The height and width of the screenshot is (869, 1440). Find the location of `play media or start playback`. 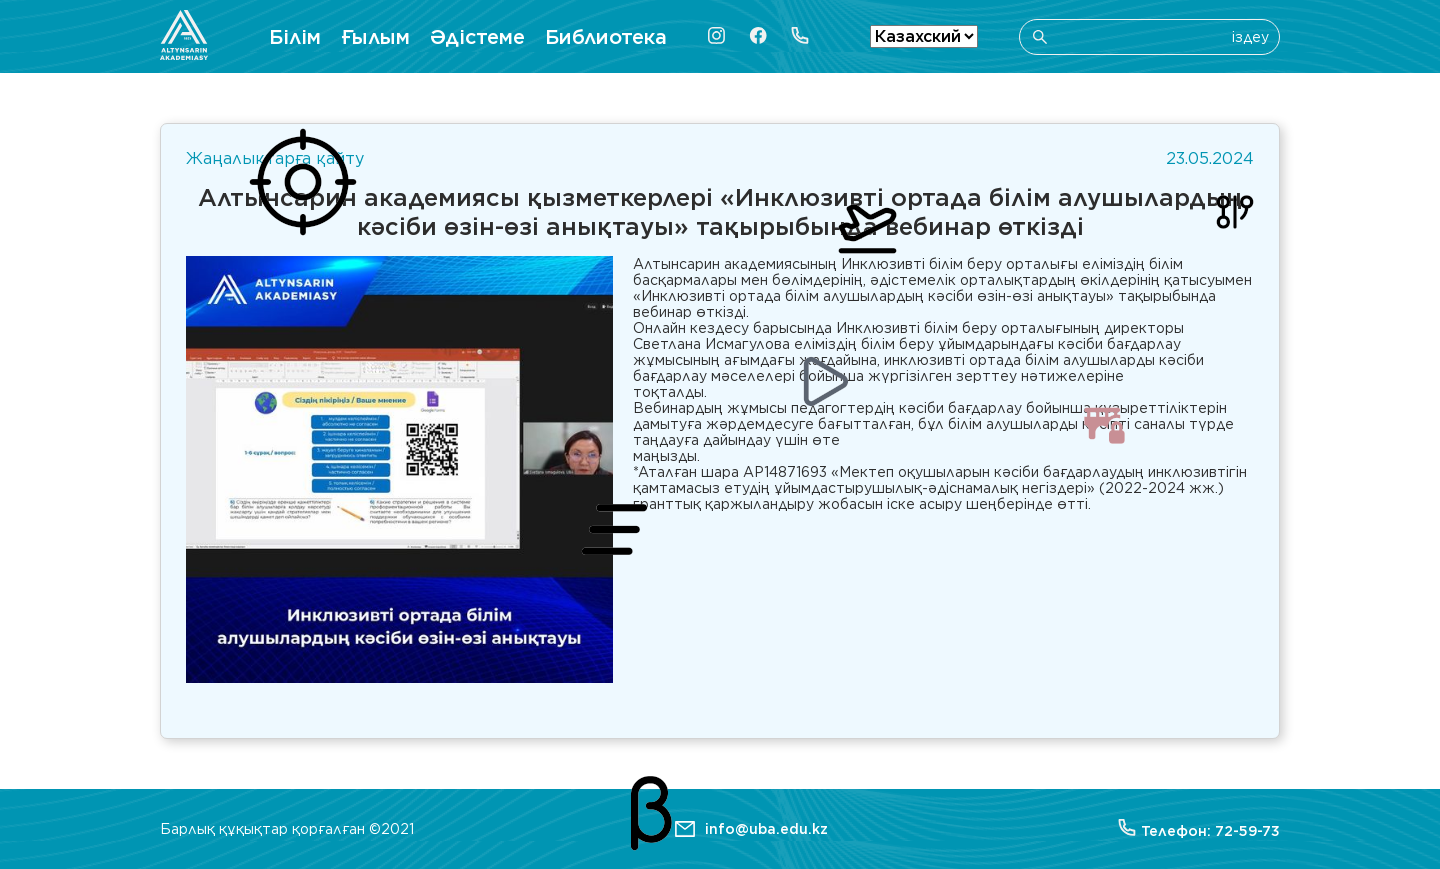

play media or start playback is located at coordinates (823, 381).